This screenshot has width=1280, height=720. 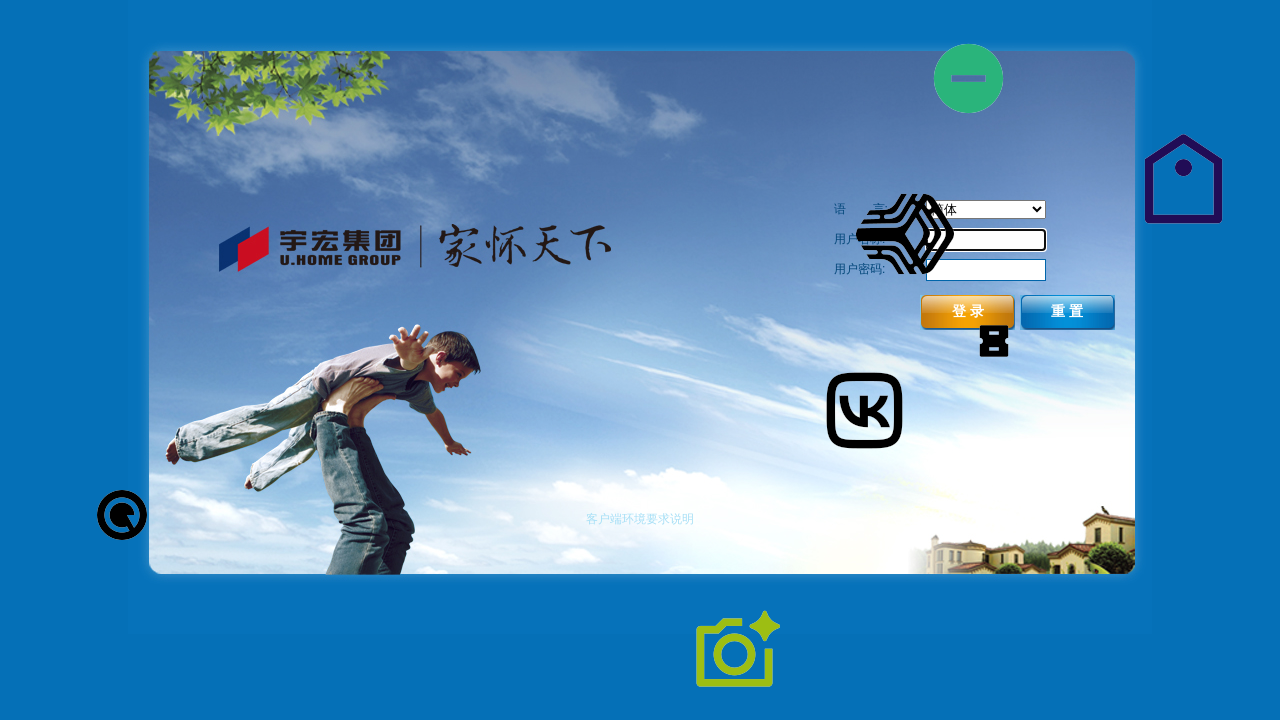 What do you see at coordinates (994, 341) in the screenshot?
I see `apply a coupon or discount code` at bounding box center [994, 341].